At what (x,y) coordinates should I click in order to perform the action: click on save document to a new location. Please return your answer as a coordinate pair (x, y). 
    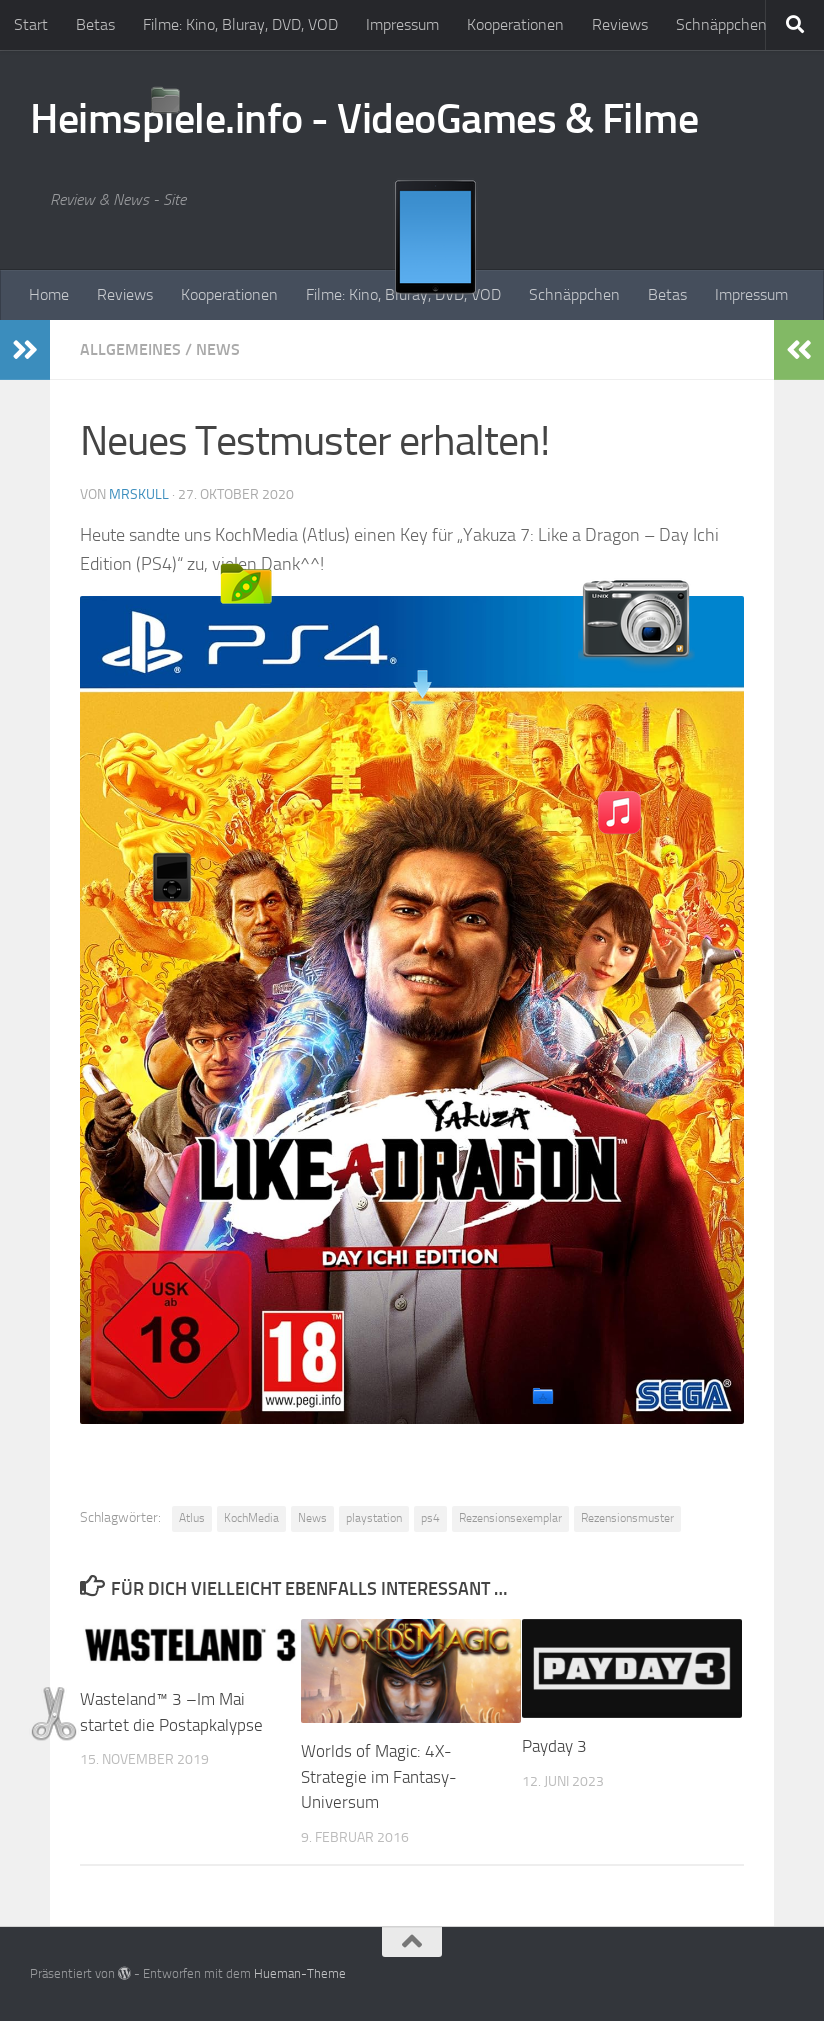
    Looking at the image, I should click on (422, 685).